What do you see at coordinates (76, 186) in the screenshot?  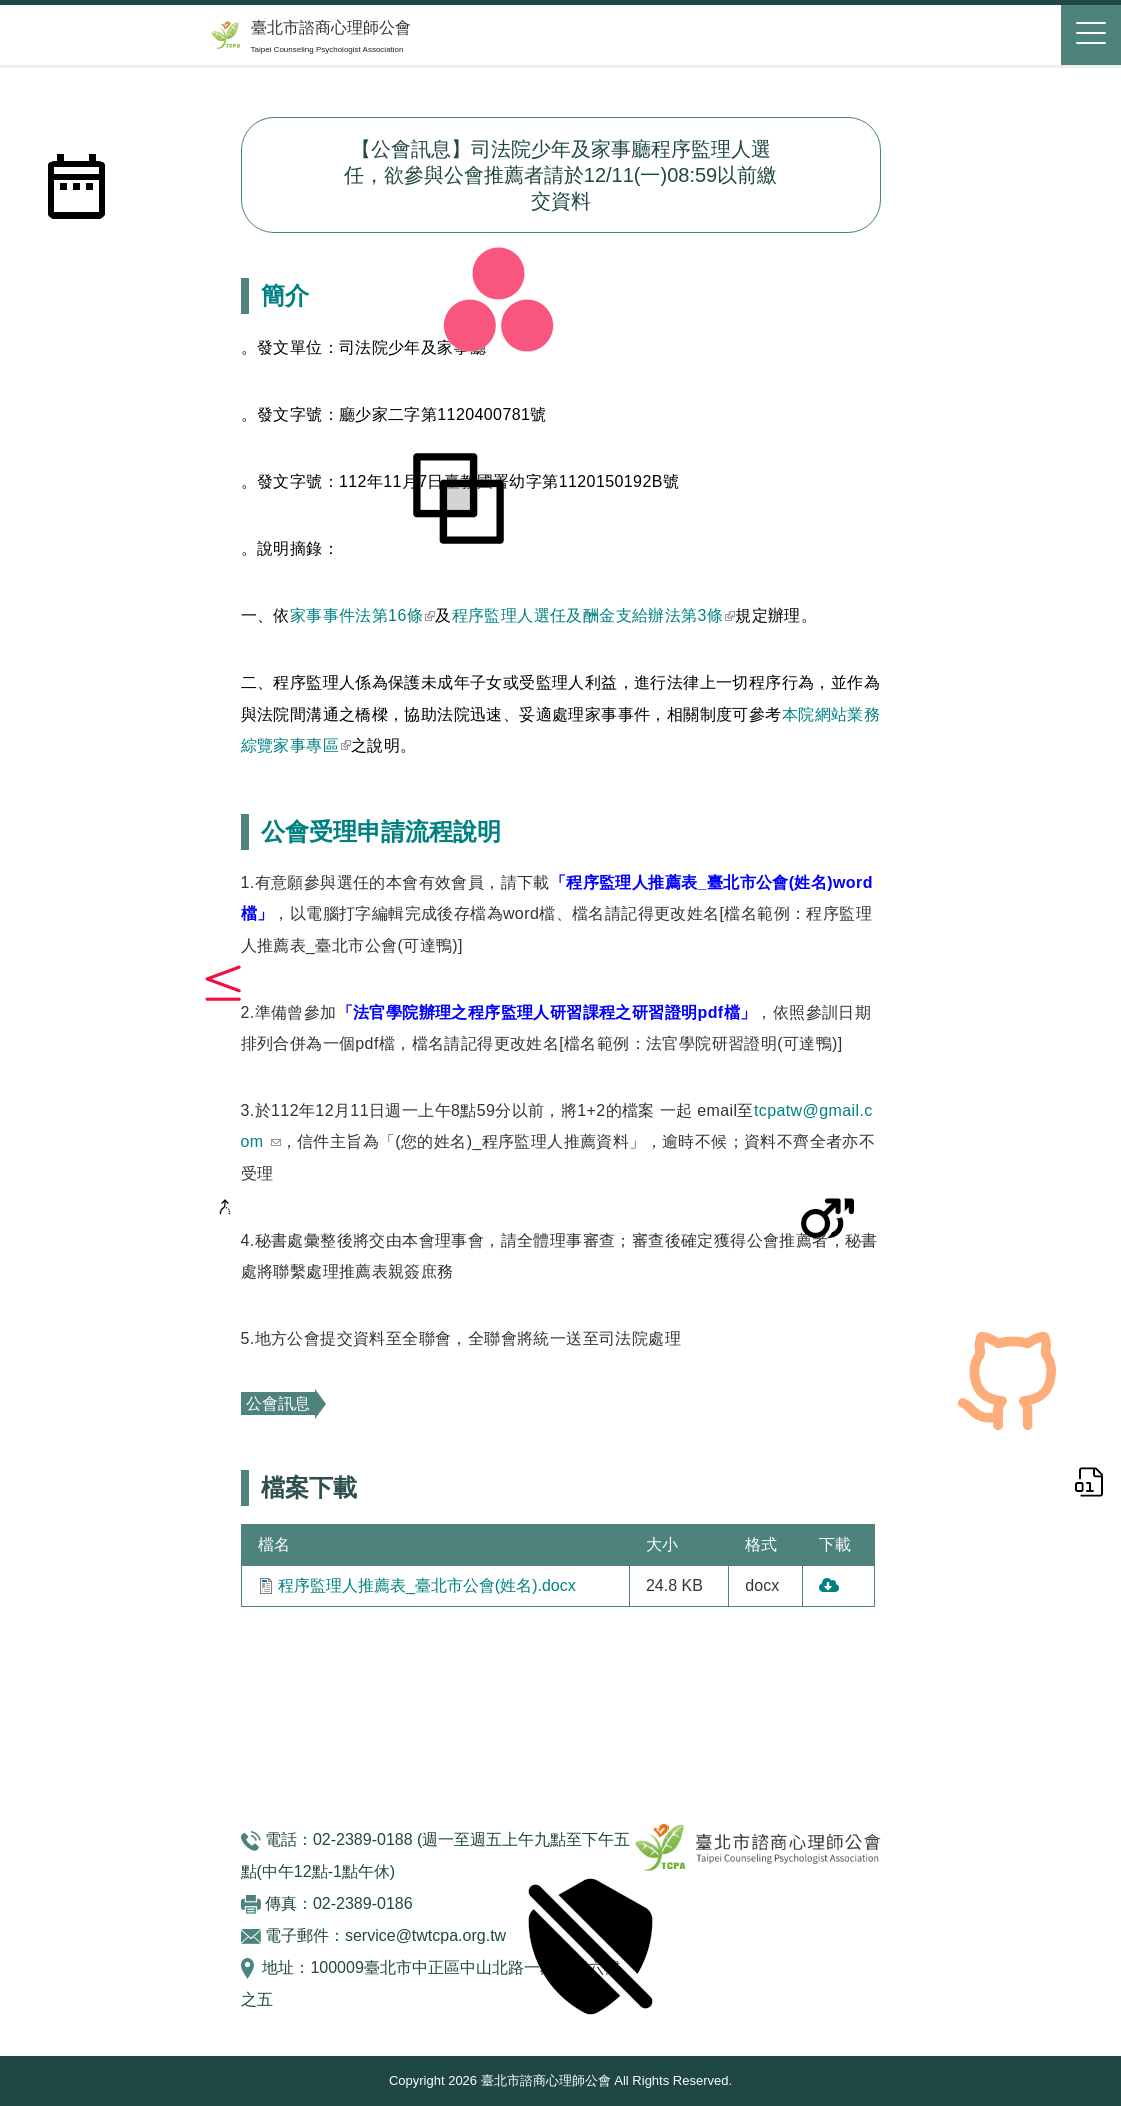 I see `select a date range` at bounding box center [76, 186].